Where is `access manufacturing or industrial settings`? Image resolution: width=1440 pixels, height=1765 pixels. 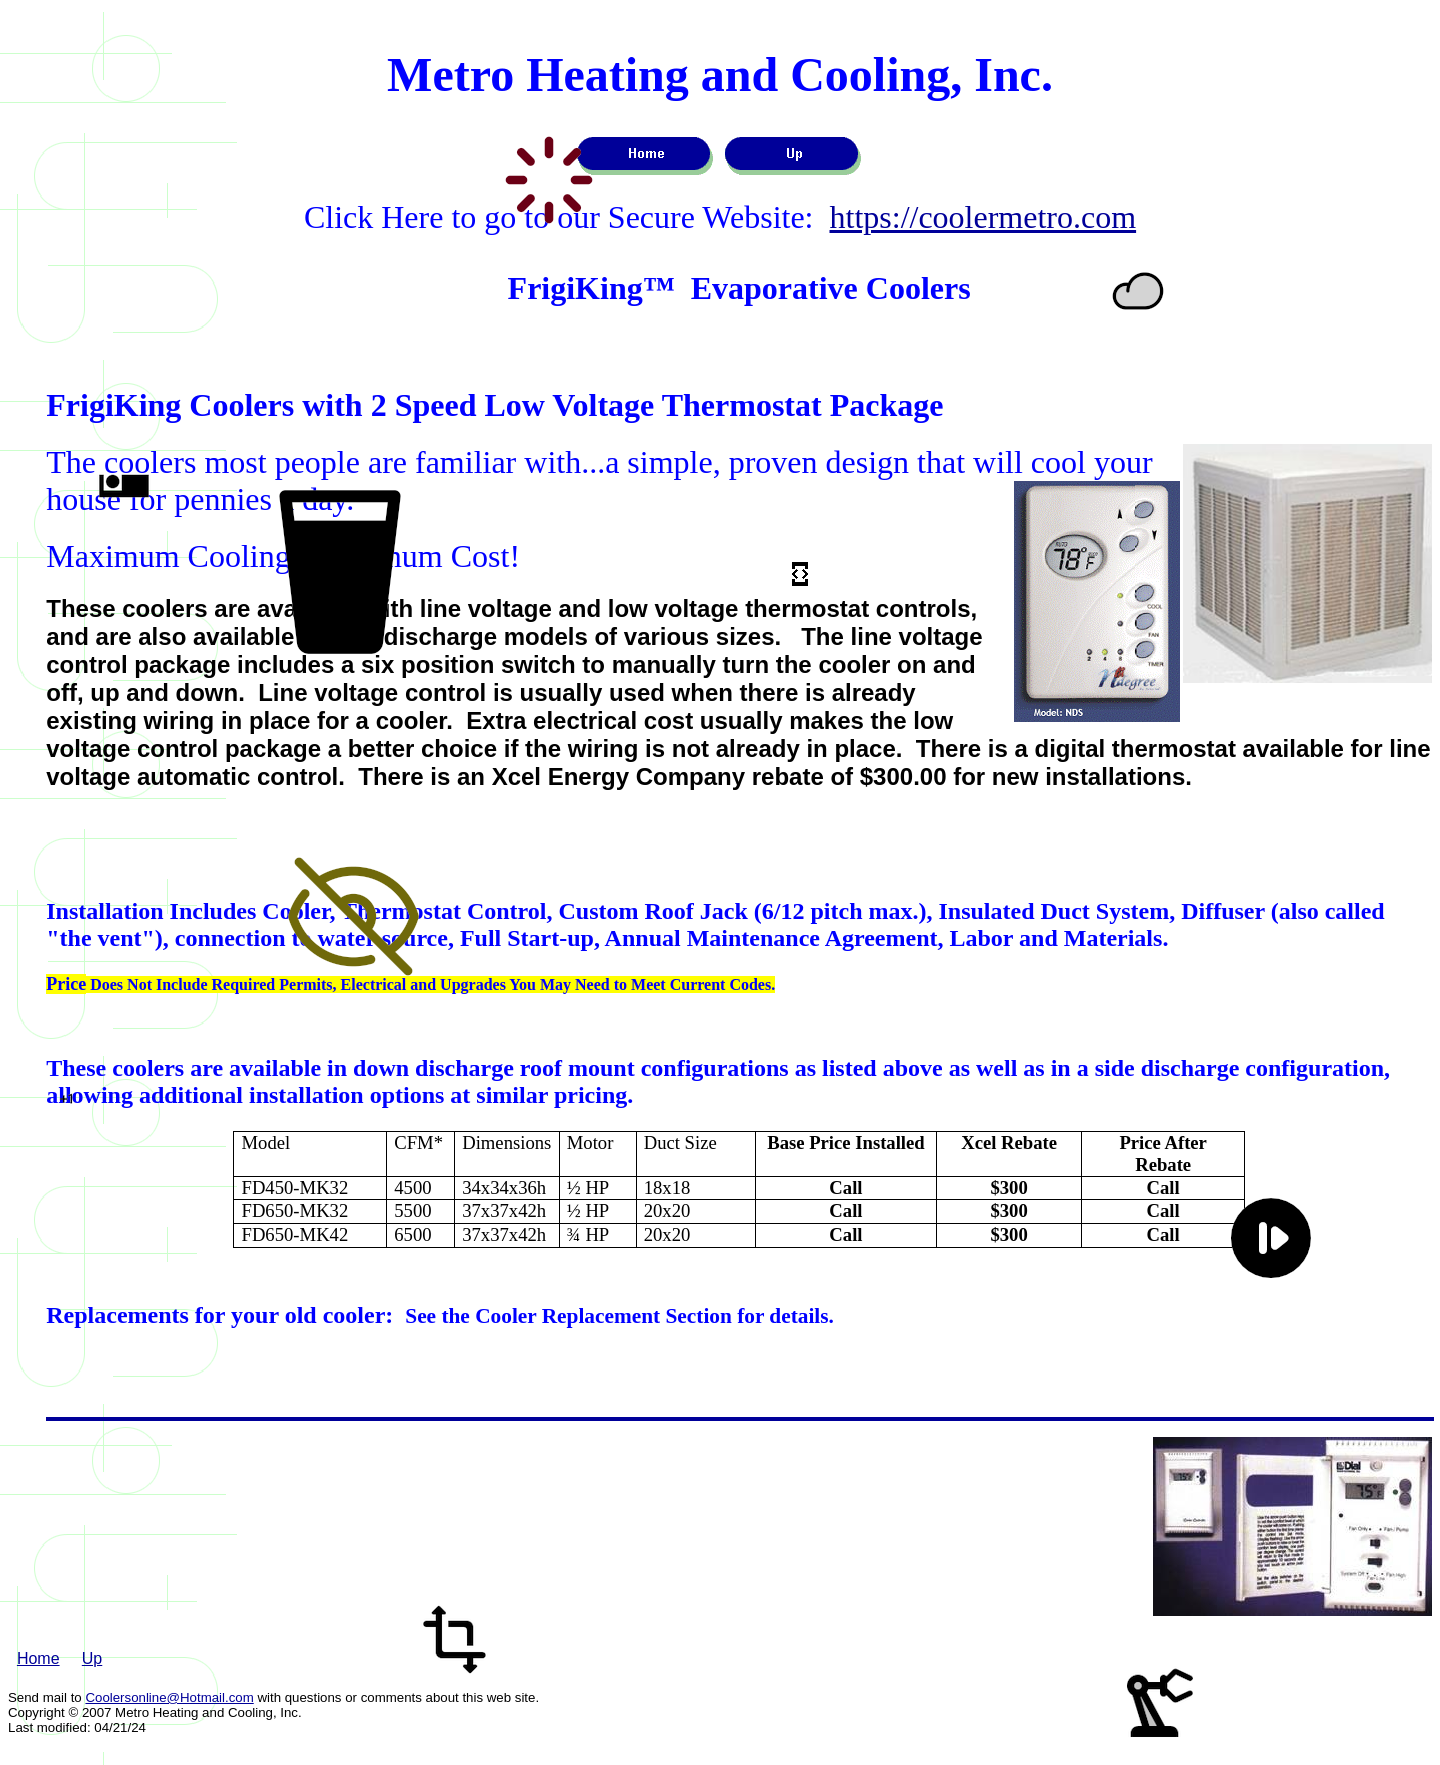
access manufacturing or industrial settings is located at coordinates (1160, 1704).